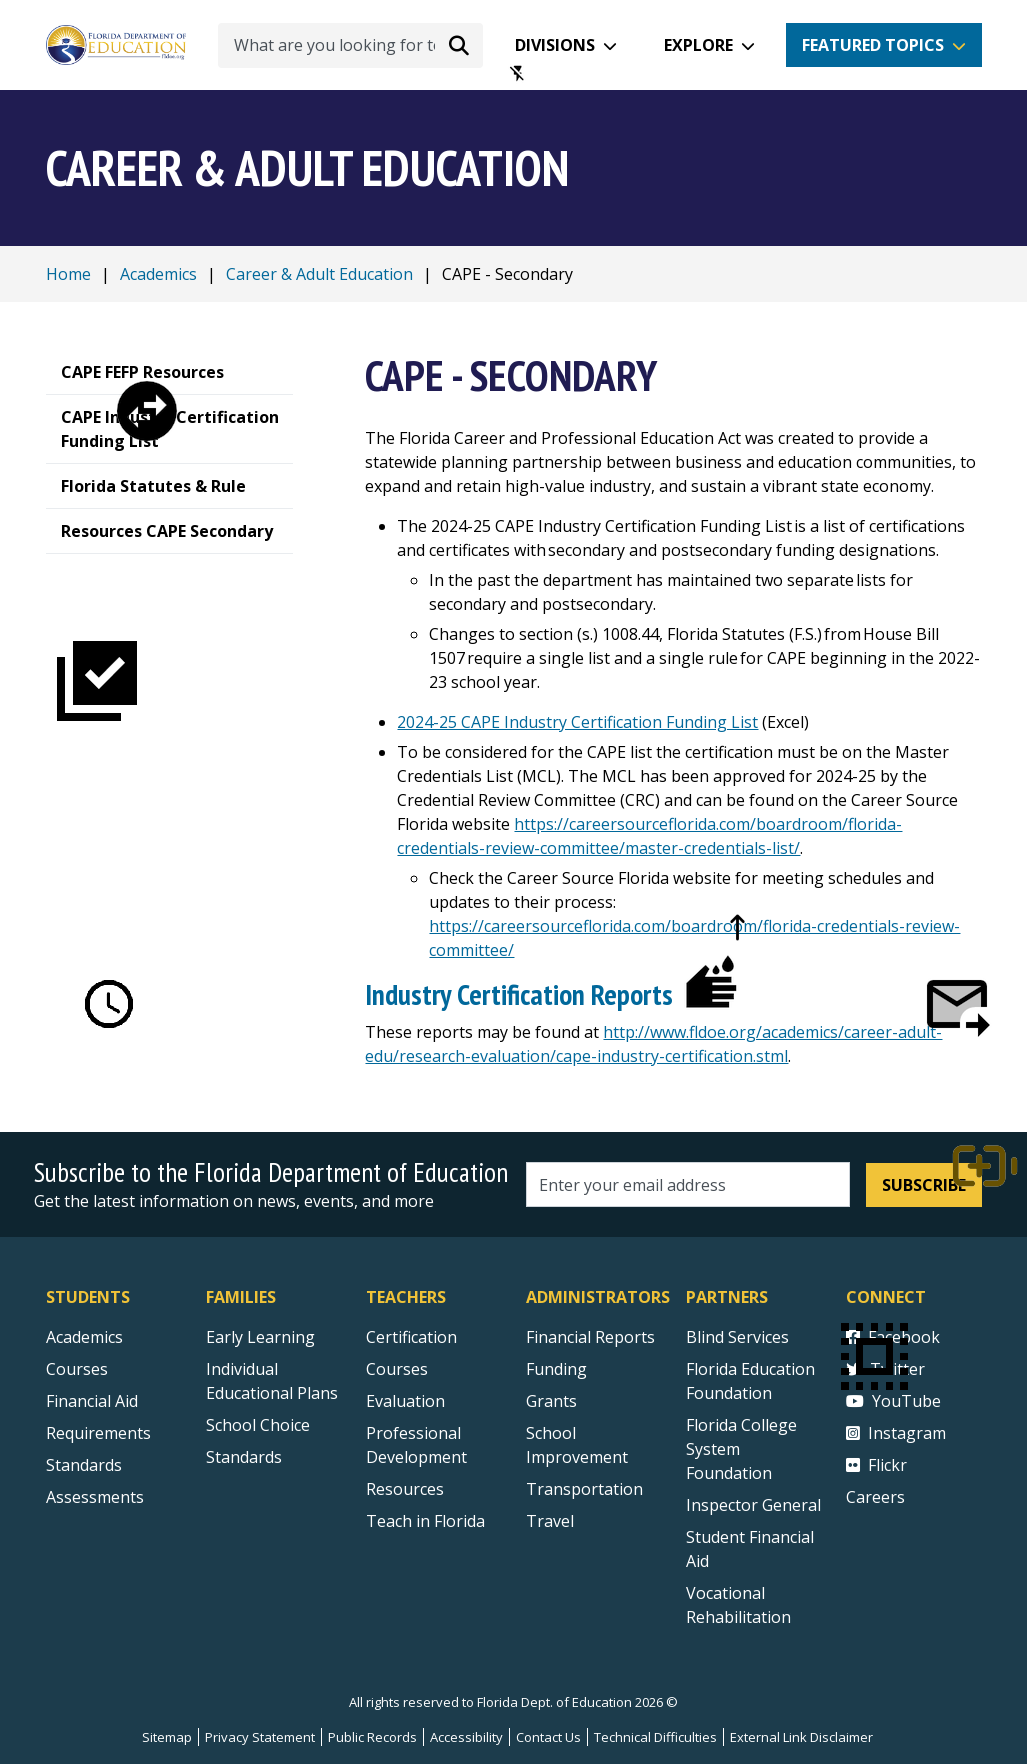 The image size is (1027, 1764). Describe the element at coordinates (147, 411) in the screenshot. I see `swap or exchange items` at that location.